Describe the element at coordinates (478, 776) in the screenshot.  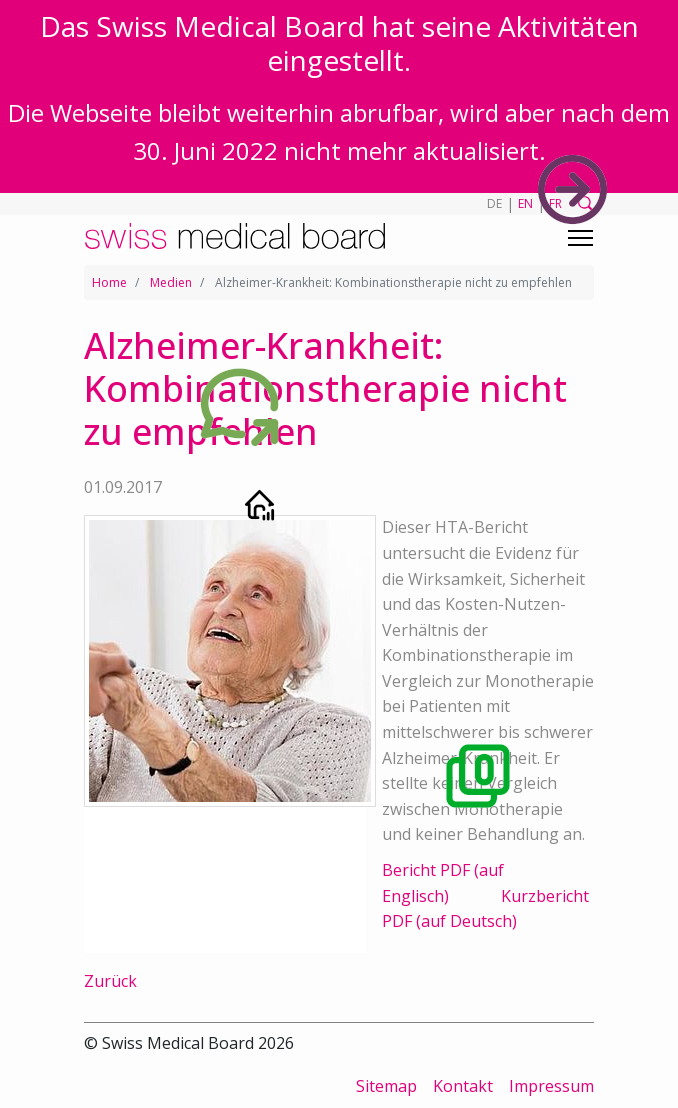
I see `indicates zero items in a collection or stack` at that location.